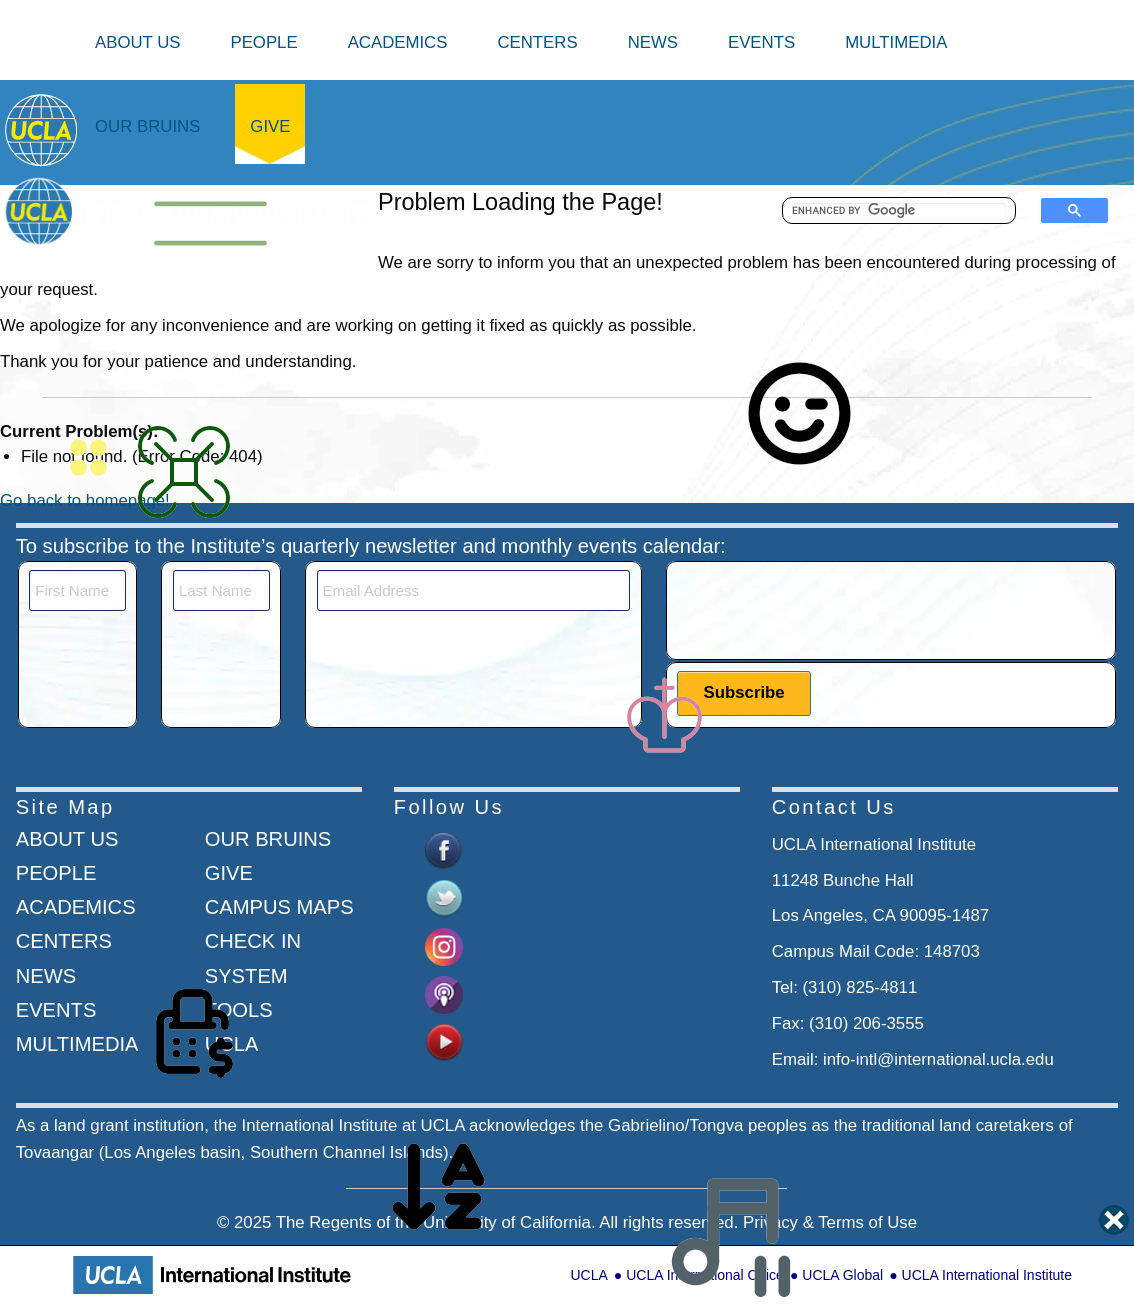  What do you see at coordinates (184, 472) in the screenshot?
I see `access drone controls` at bounding box center [184, 472].